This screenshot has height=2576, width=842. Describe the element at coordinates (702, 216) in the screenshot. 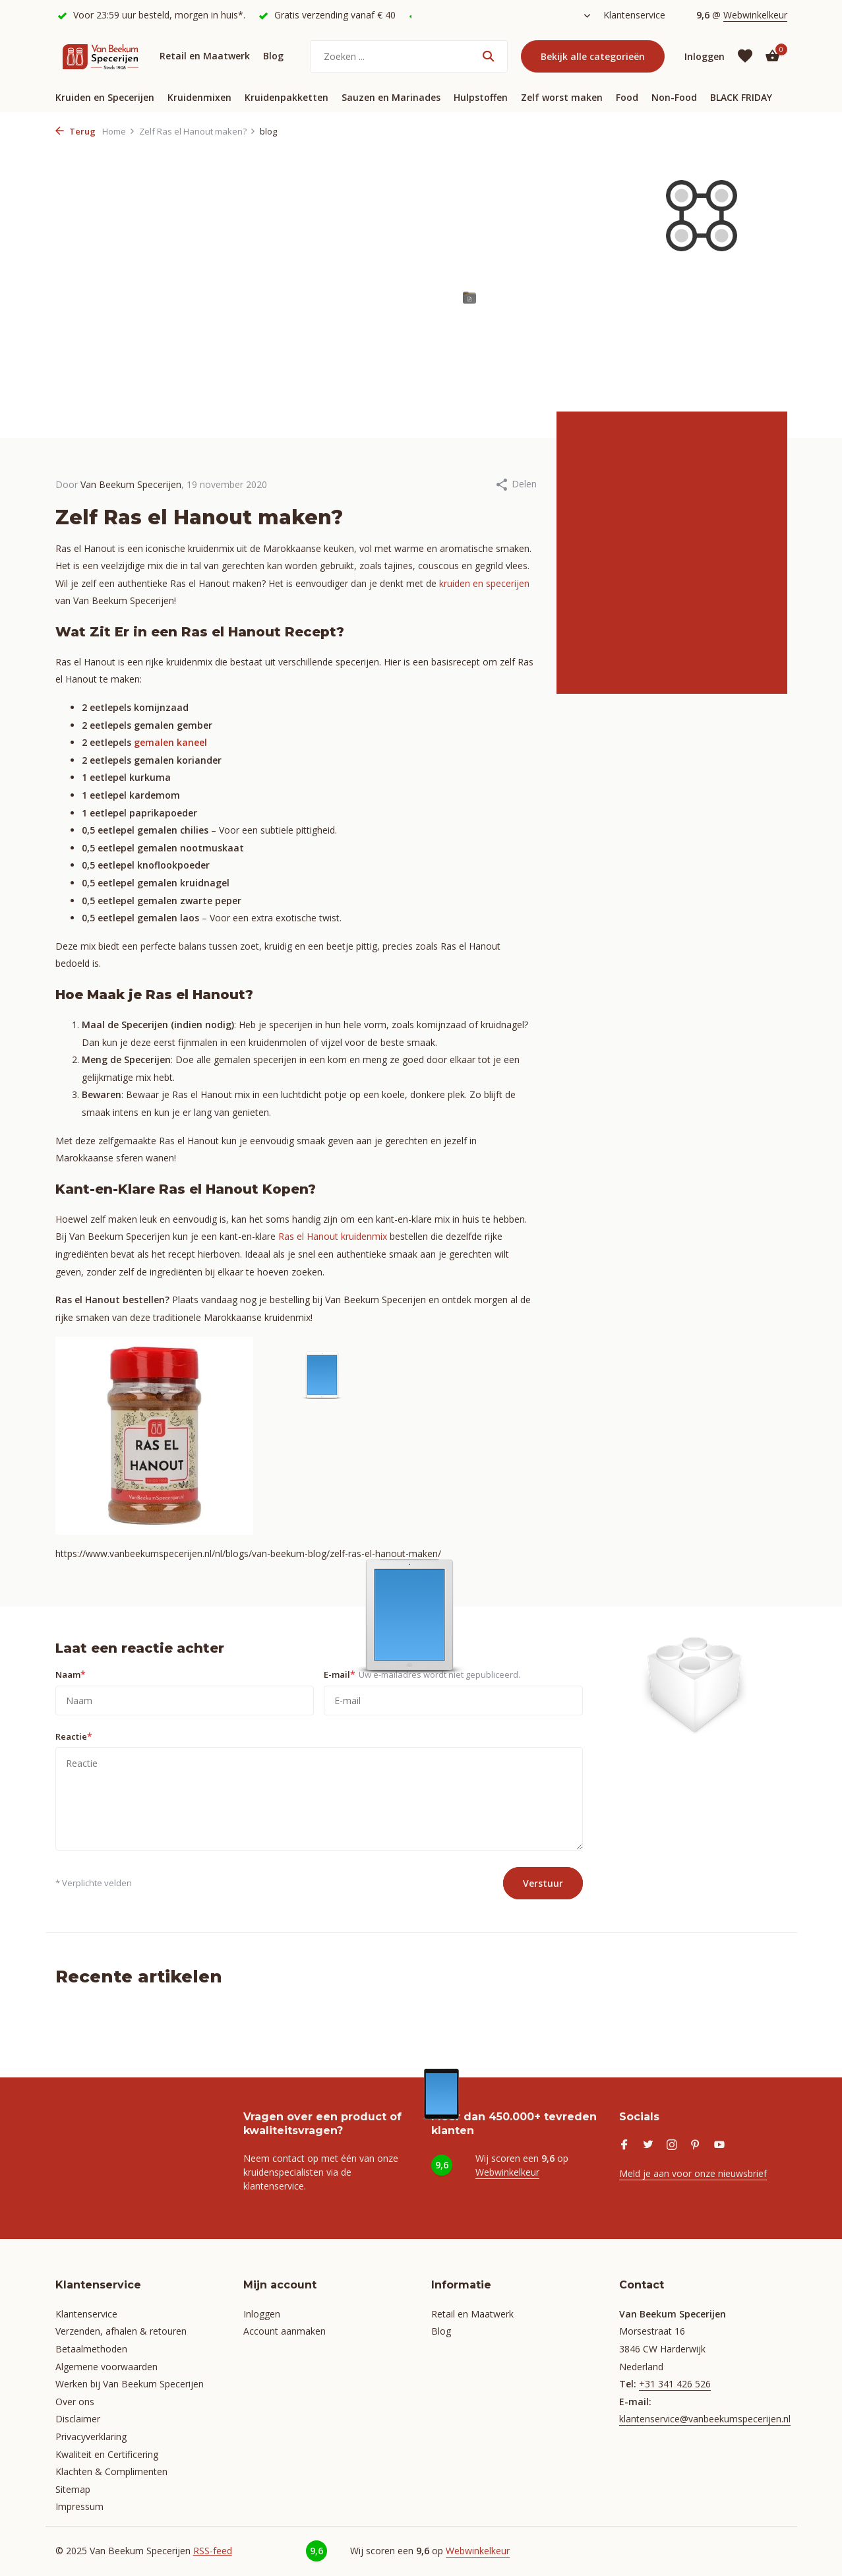

I see `configure hot corners behavior` at that location.